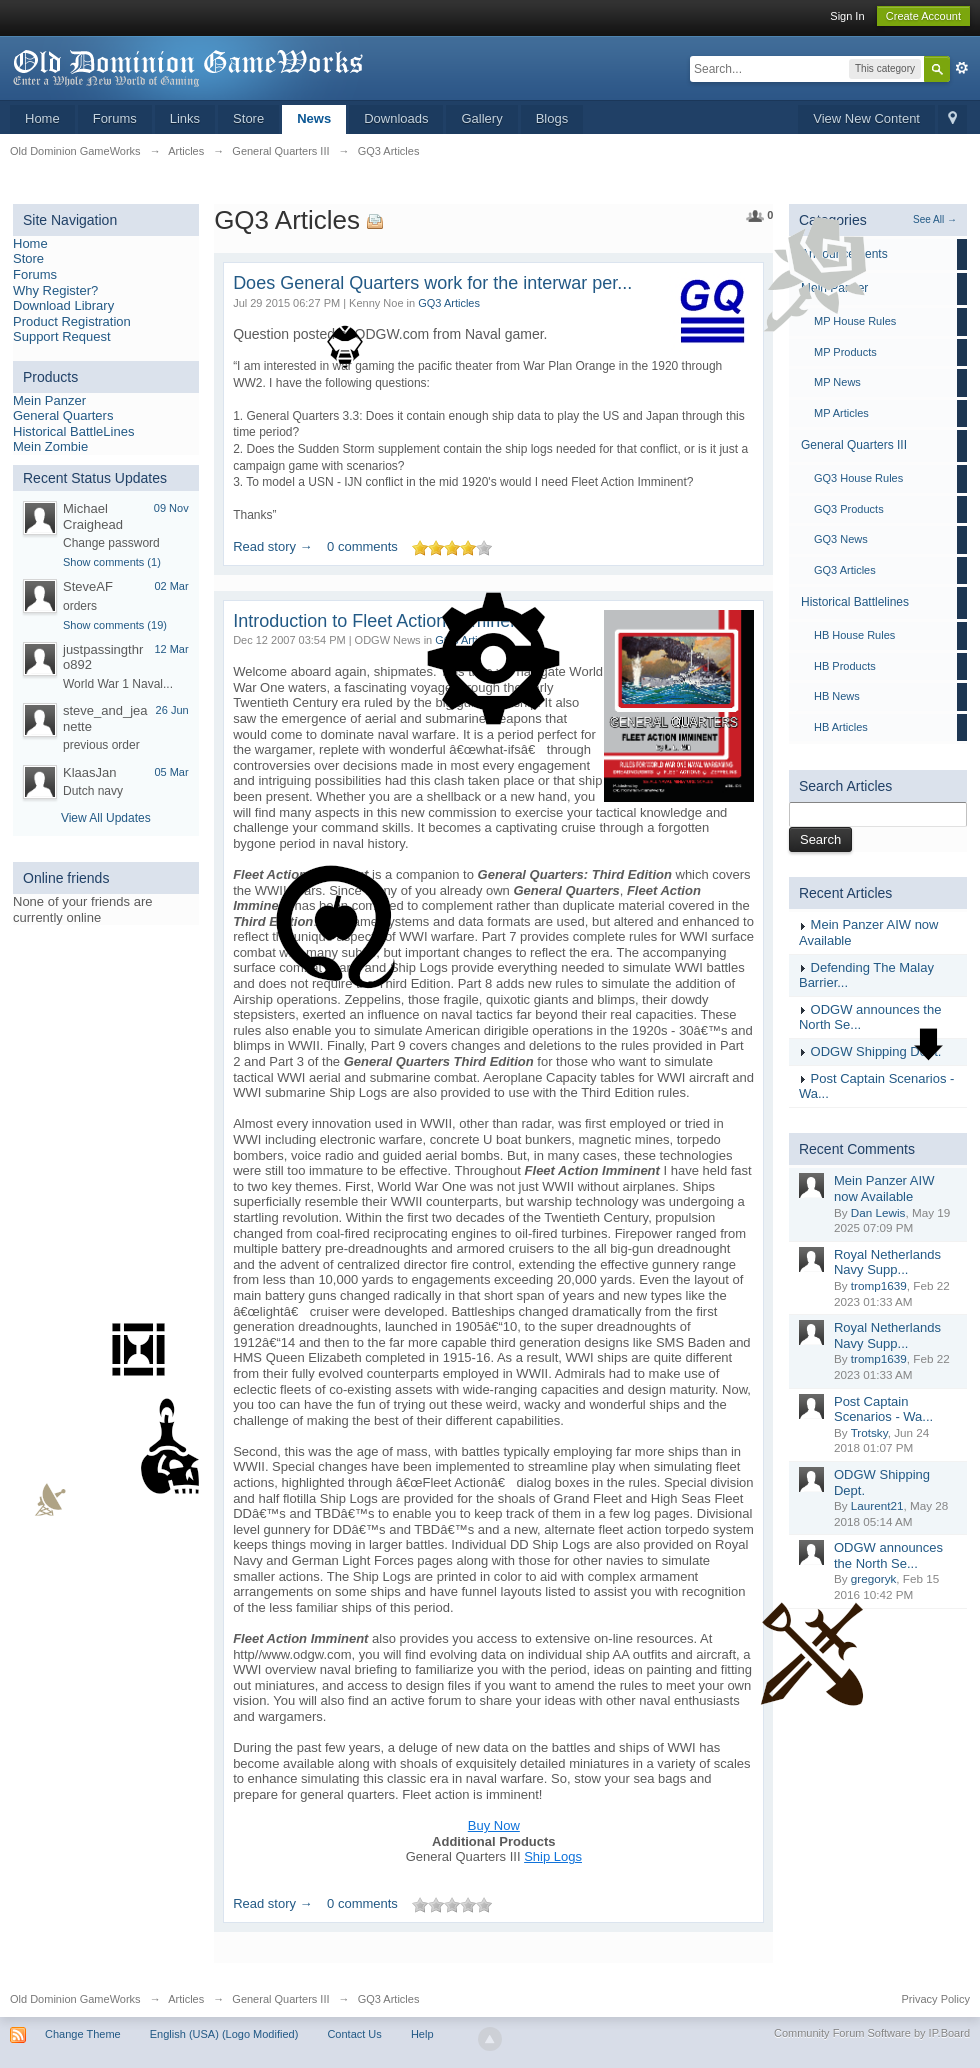  Describe the element at coordinates (493, 658) in the screenshot. I see `access settings or preferences` at that location.